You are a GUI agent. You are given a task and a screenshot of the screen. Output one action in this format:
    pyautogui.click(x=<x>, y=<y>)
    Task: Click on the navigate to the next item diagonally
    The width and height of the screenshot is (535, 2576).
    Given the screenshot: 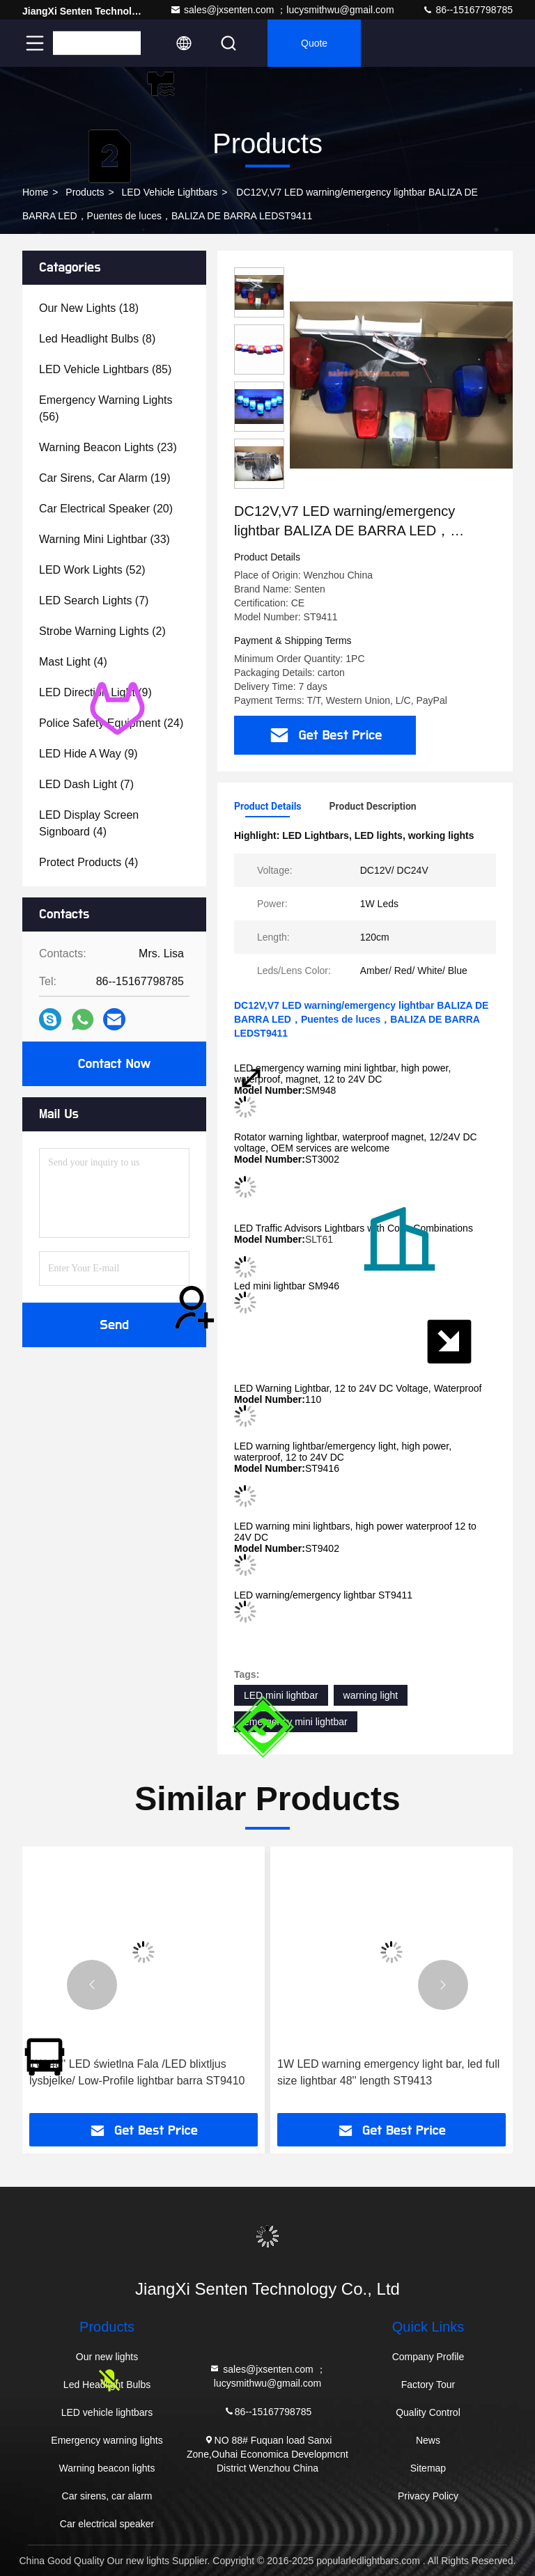 What is the action you would take?
    pyautogui.click(x=449, y=1342)
    